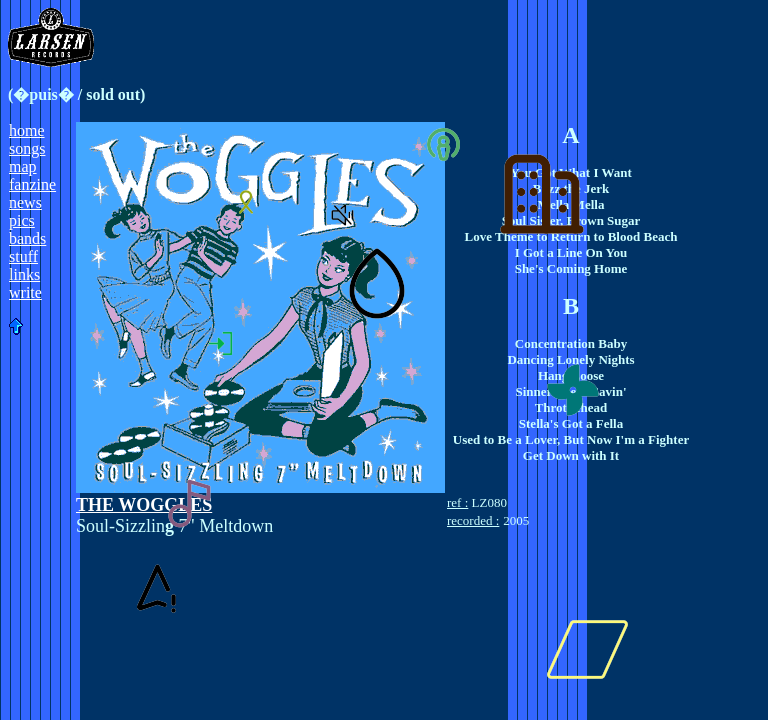 Image resolution: width=768 pixels, height=720 pixels. I want to click on open Apple Podcasts app, so click(443, 144).